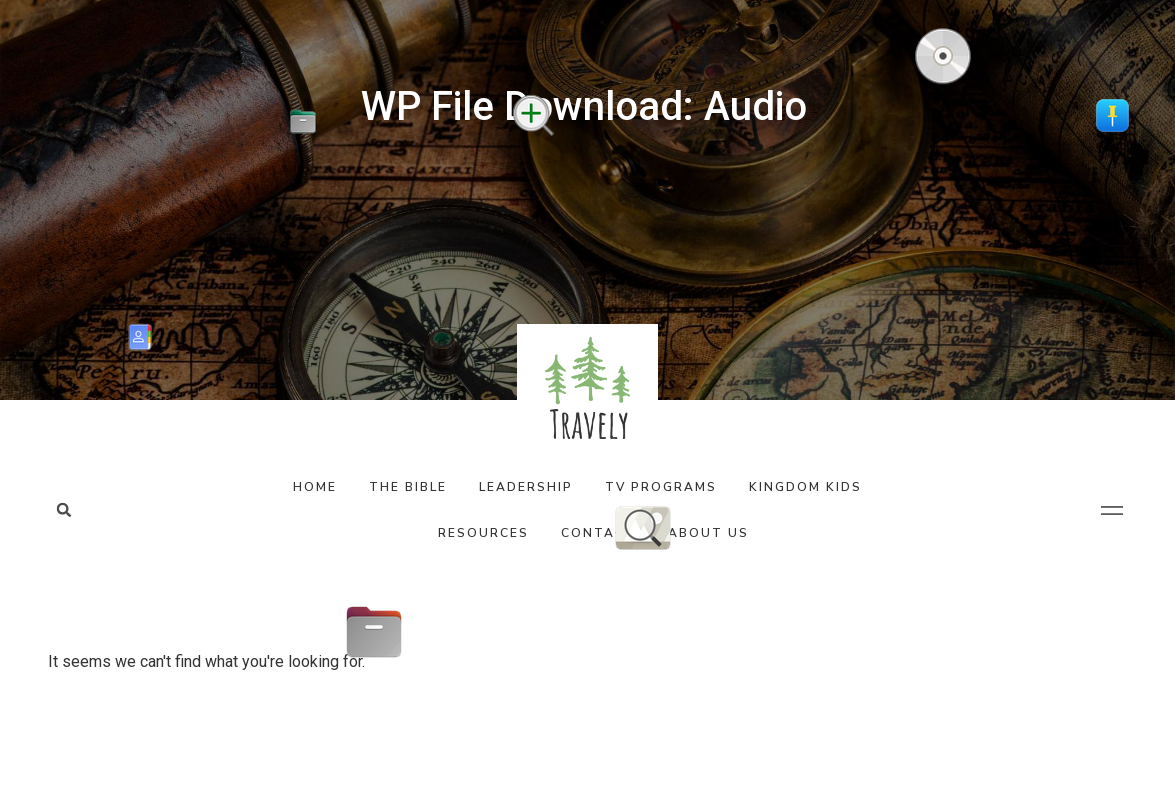 The image size is (1175, 801). Describe the element at coordinates (140, 337) in the screenshot. I see `open the contacts app` at that location.